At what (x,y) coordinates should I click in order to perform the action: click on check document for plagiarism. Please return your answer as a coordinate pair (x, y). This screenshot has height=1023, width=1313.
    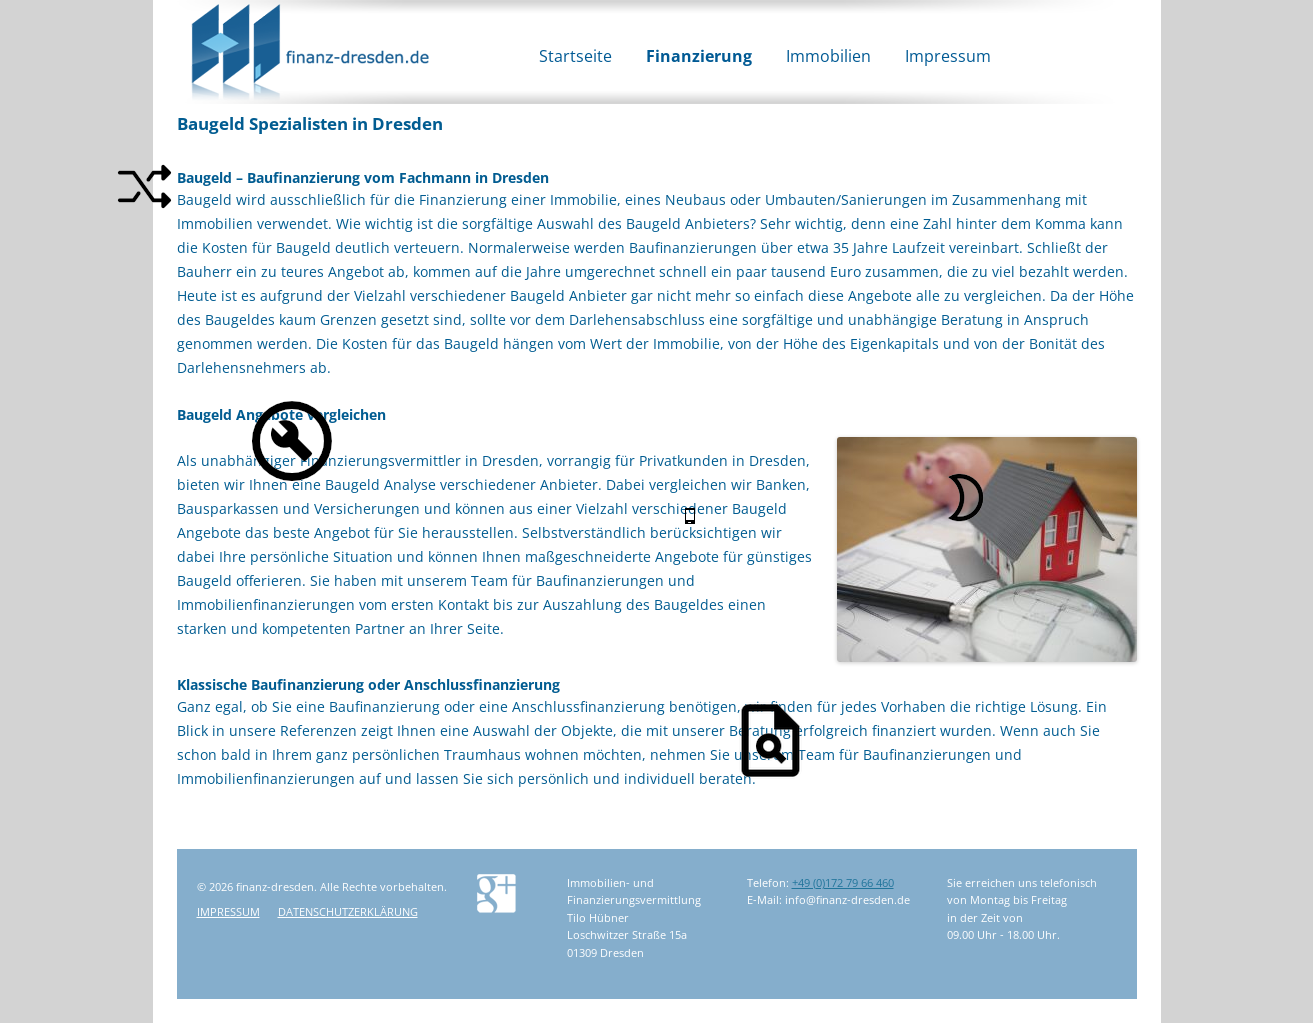
    Looking at the image, I should click on (770, 740).